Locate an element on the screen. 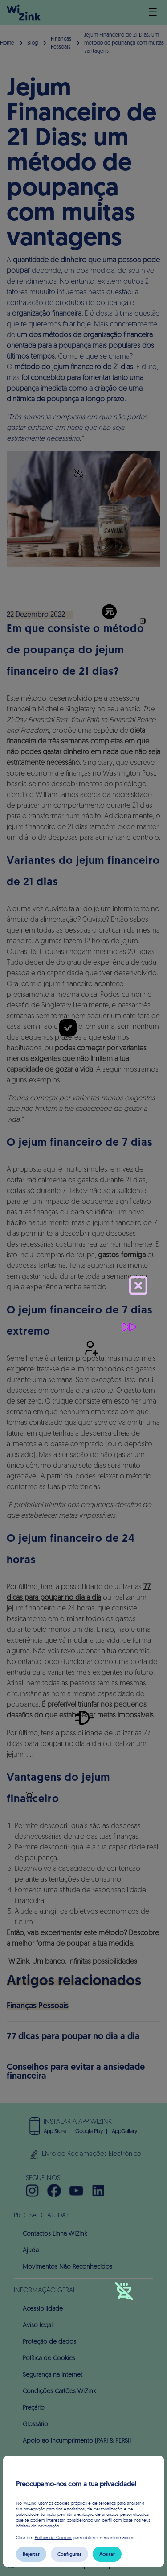 This screenshot has width=167, height=2576. select tumble dry normal setting is located at coordinates (29, 1796).